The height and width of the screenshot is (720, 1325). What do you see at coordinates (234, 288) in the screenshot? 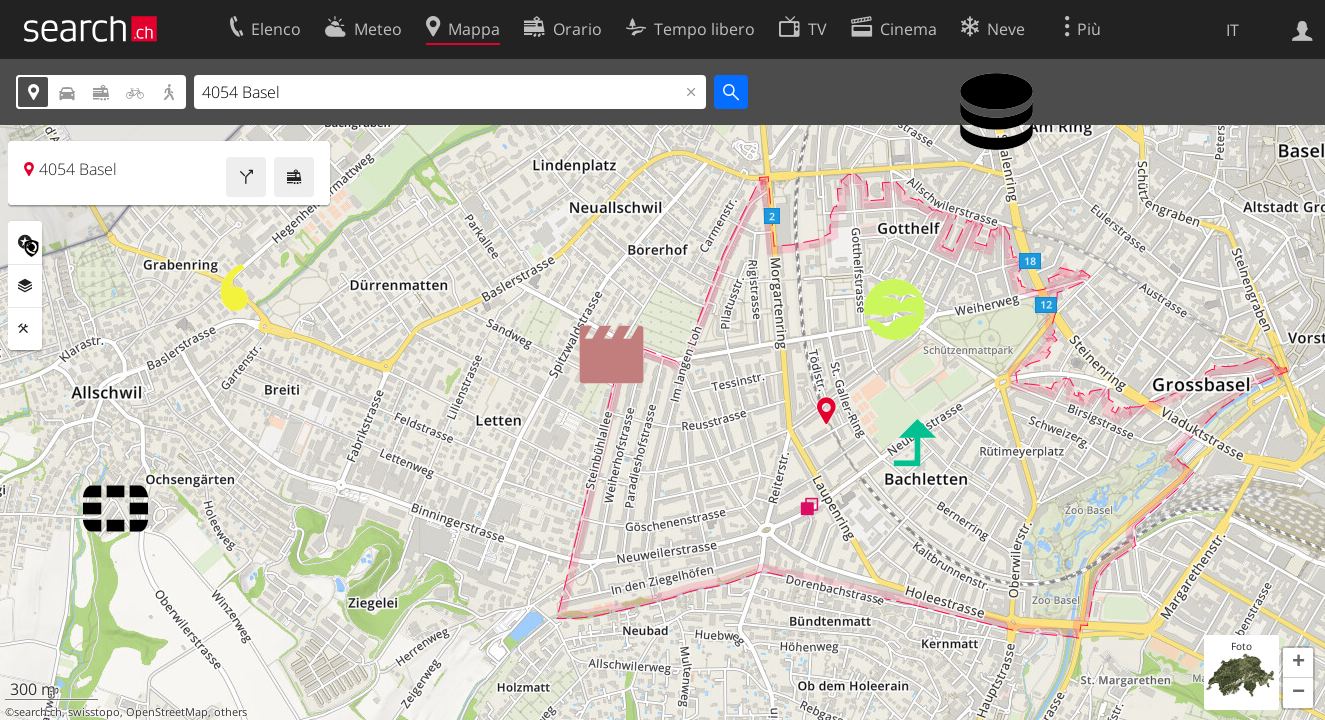
I see `insert a block quote or citation` at bounding box center [234, 288].